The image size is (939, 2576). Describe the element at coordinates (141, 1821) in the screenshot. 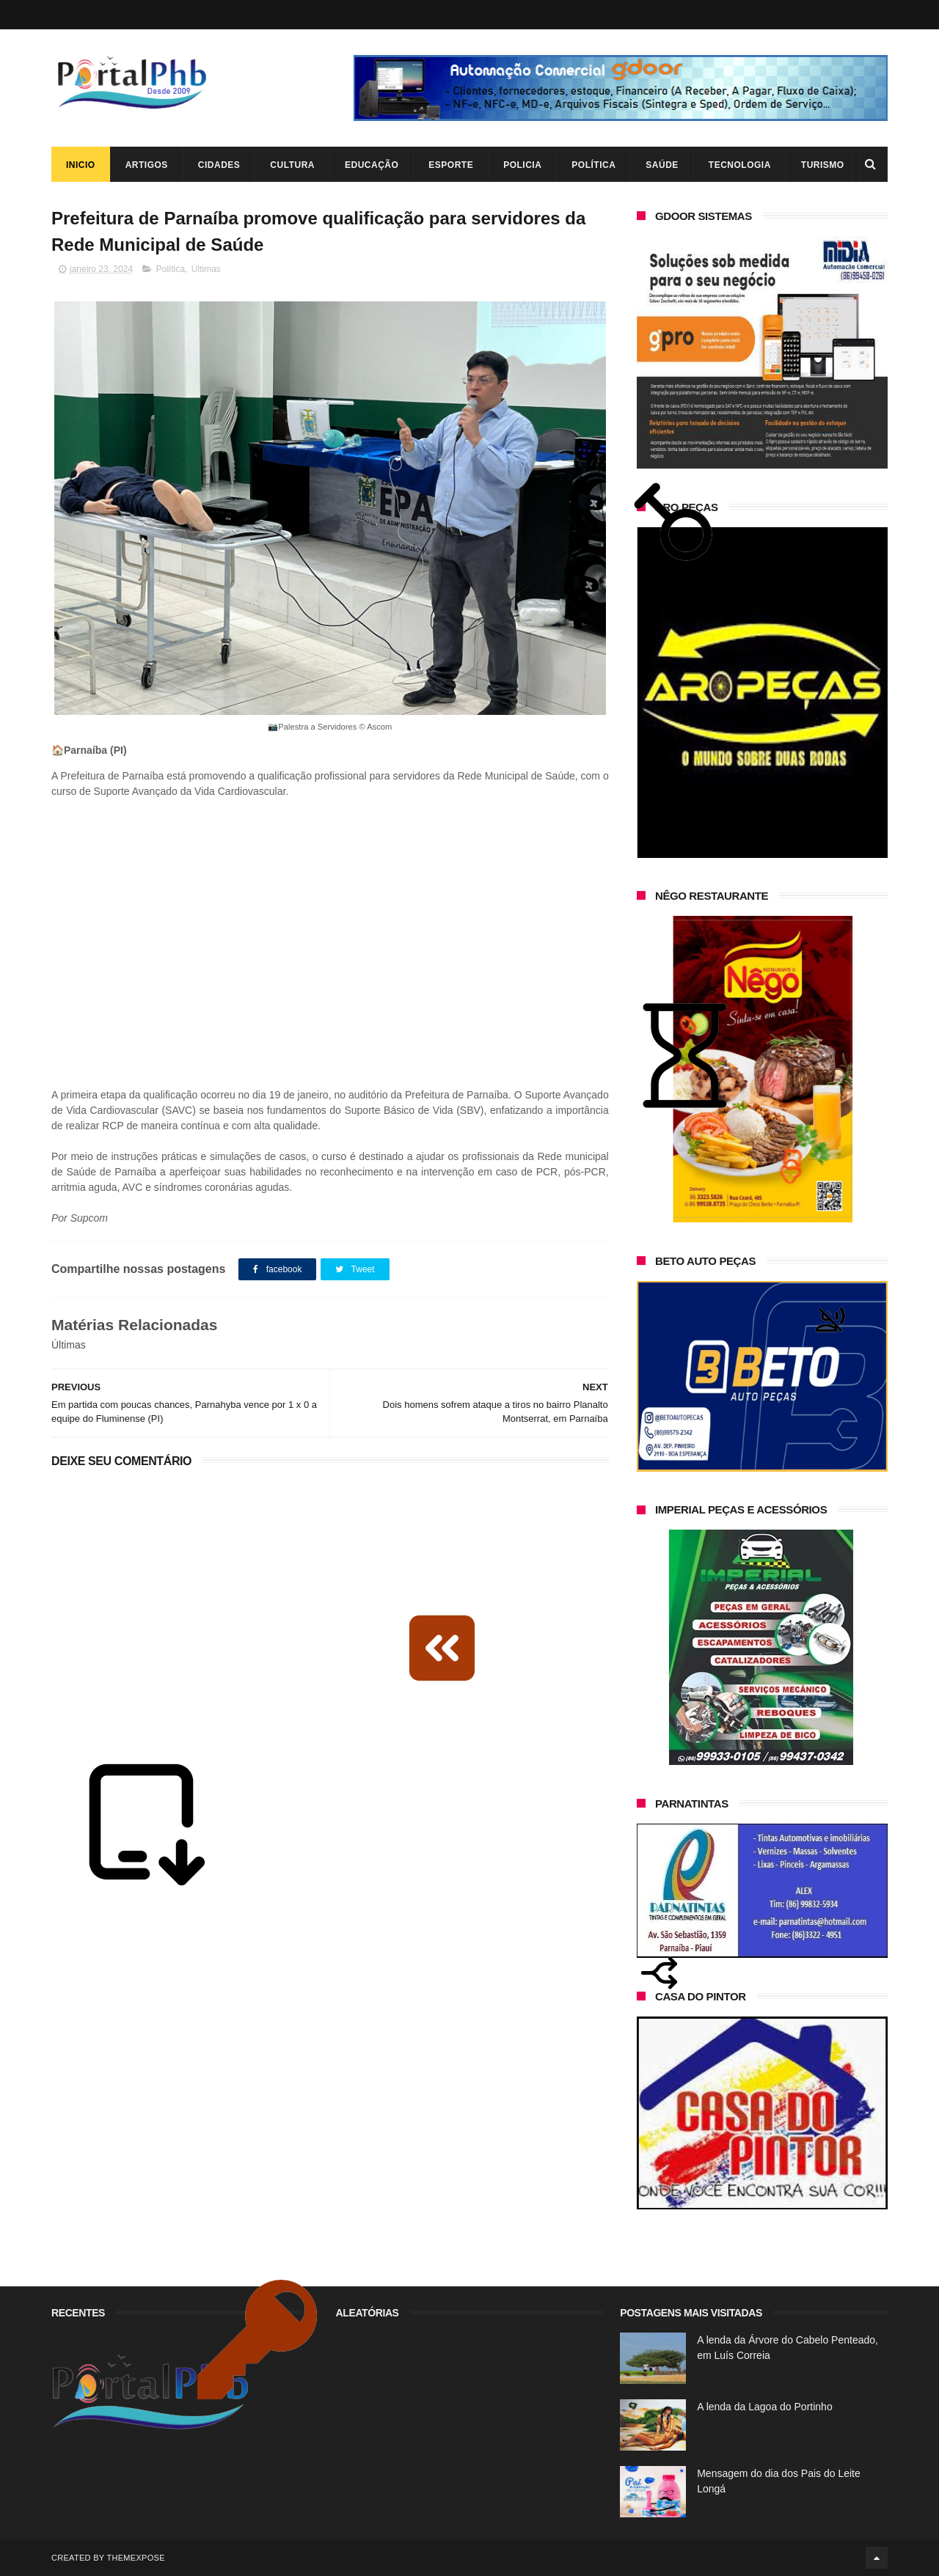

I see `download content to iPad` at that location.